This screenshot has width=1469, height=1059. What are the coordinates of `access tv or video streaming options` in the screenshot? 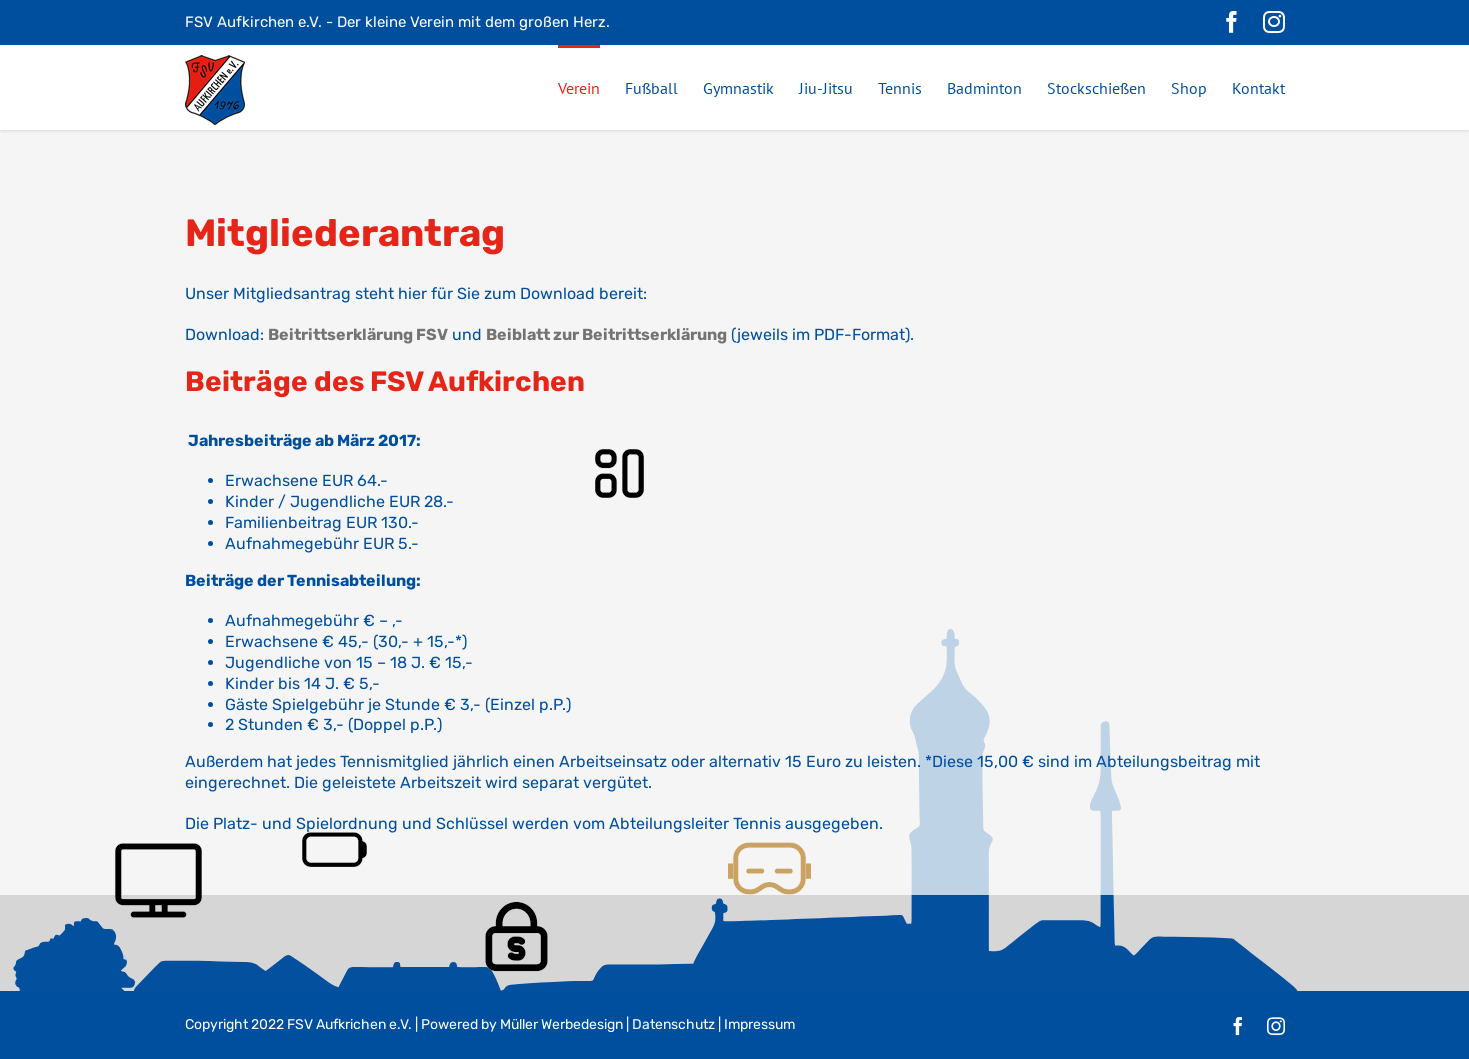 It's located at (158, 880).